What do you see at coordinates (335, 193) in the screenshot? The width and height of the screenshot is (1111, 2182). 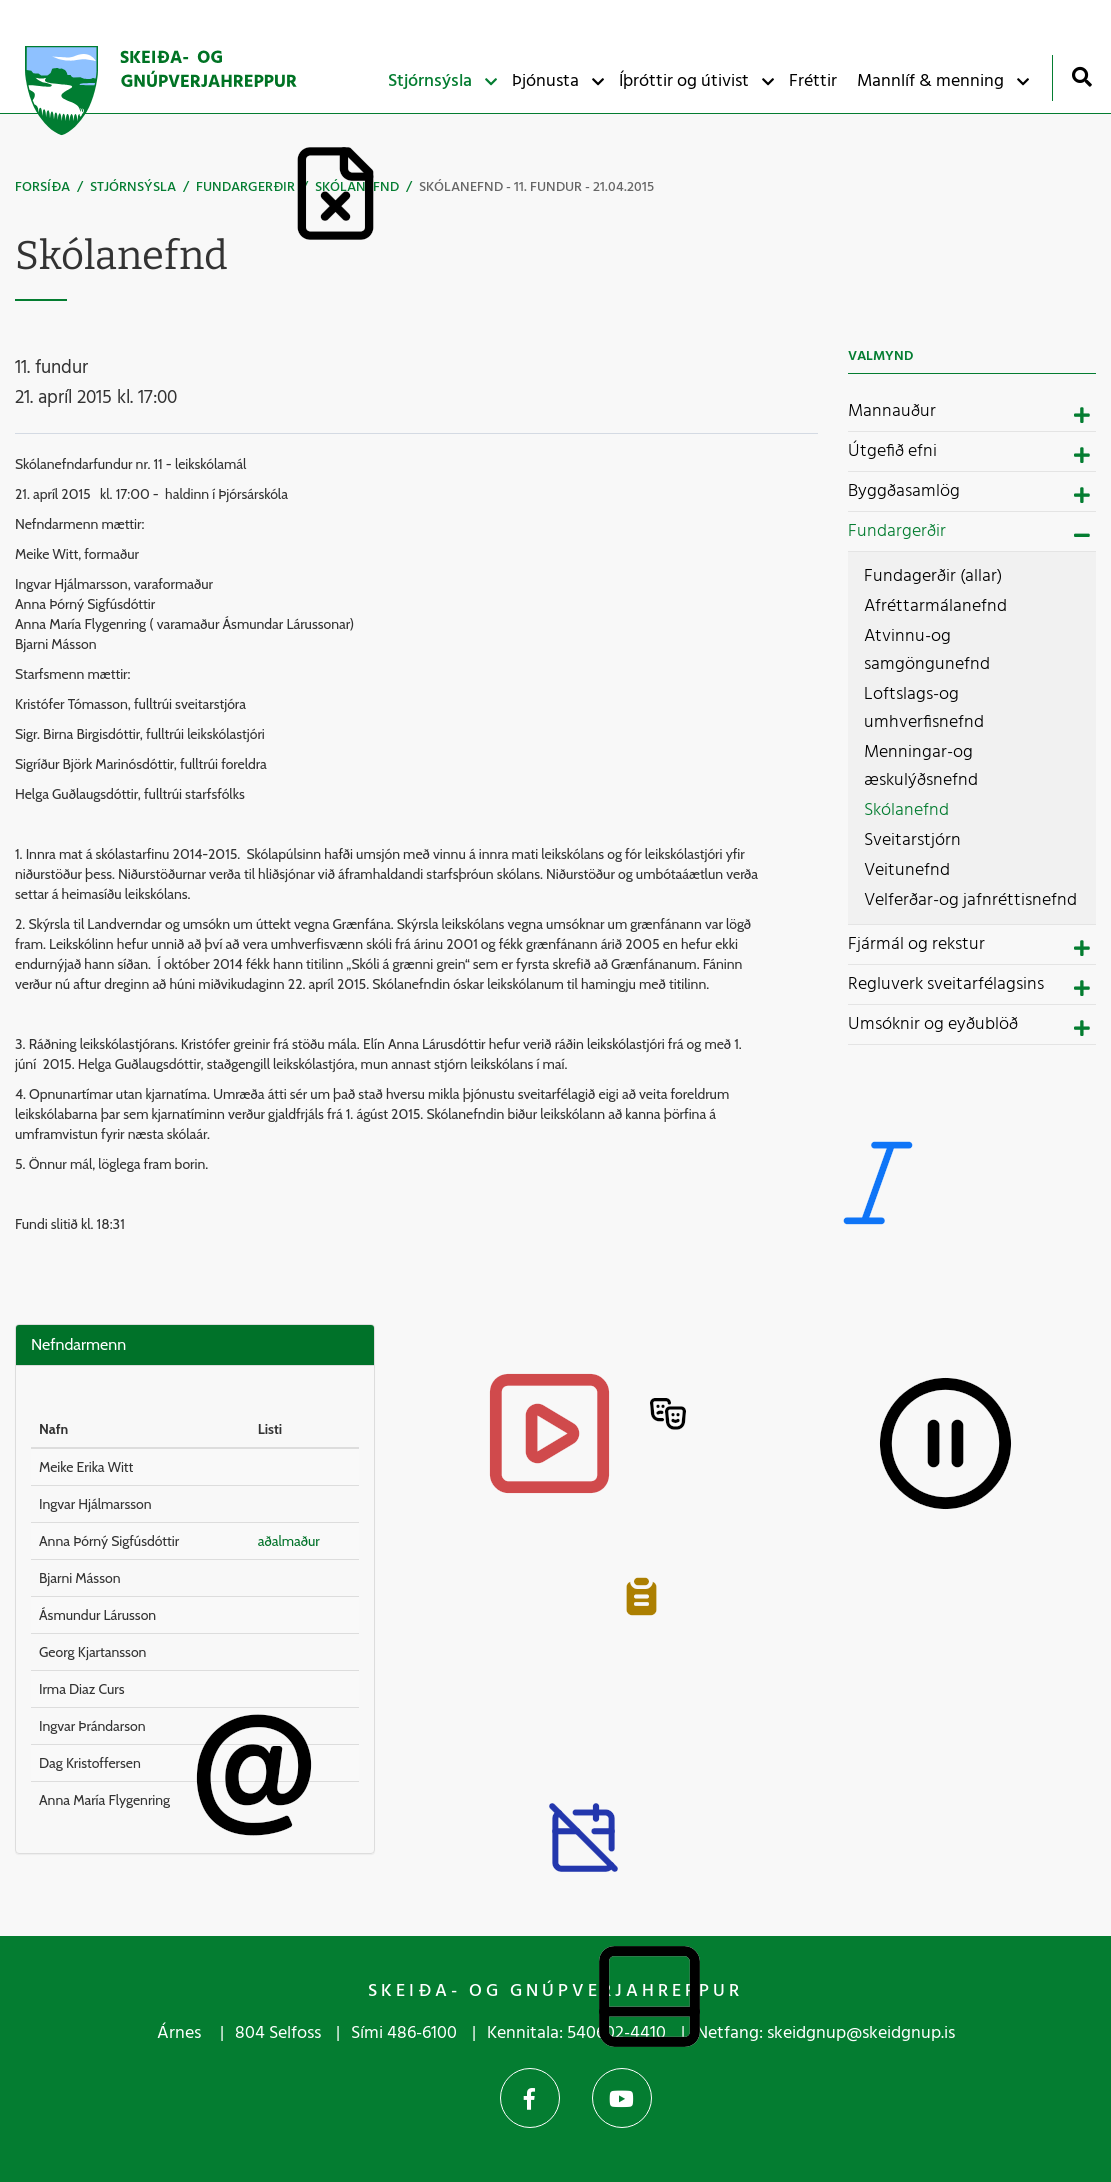 I see `delete or remove a file` at bounding box center [335, 193].